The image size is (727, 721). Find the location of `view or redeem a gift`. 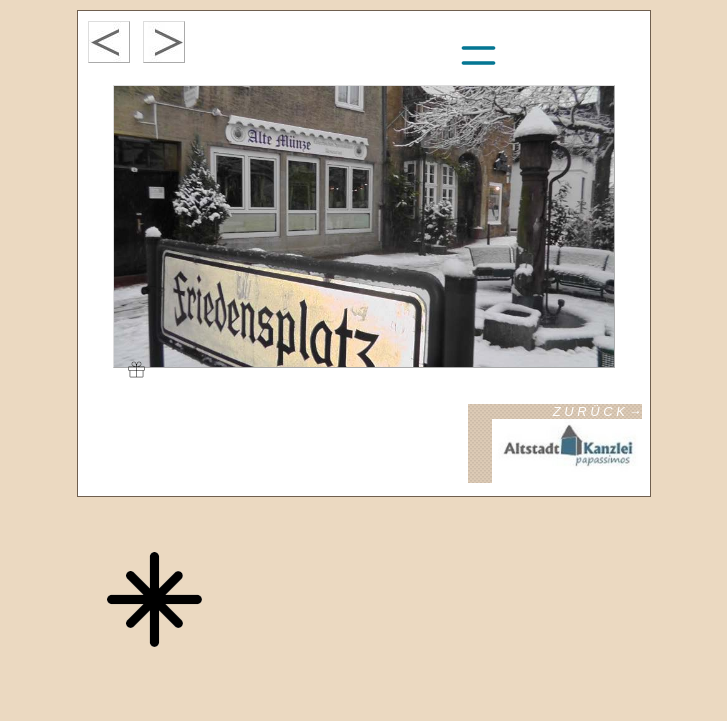

view or redeem a gift is located at coordinates (136, 370).